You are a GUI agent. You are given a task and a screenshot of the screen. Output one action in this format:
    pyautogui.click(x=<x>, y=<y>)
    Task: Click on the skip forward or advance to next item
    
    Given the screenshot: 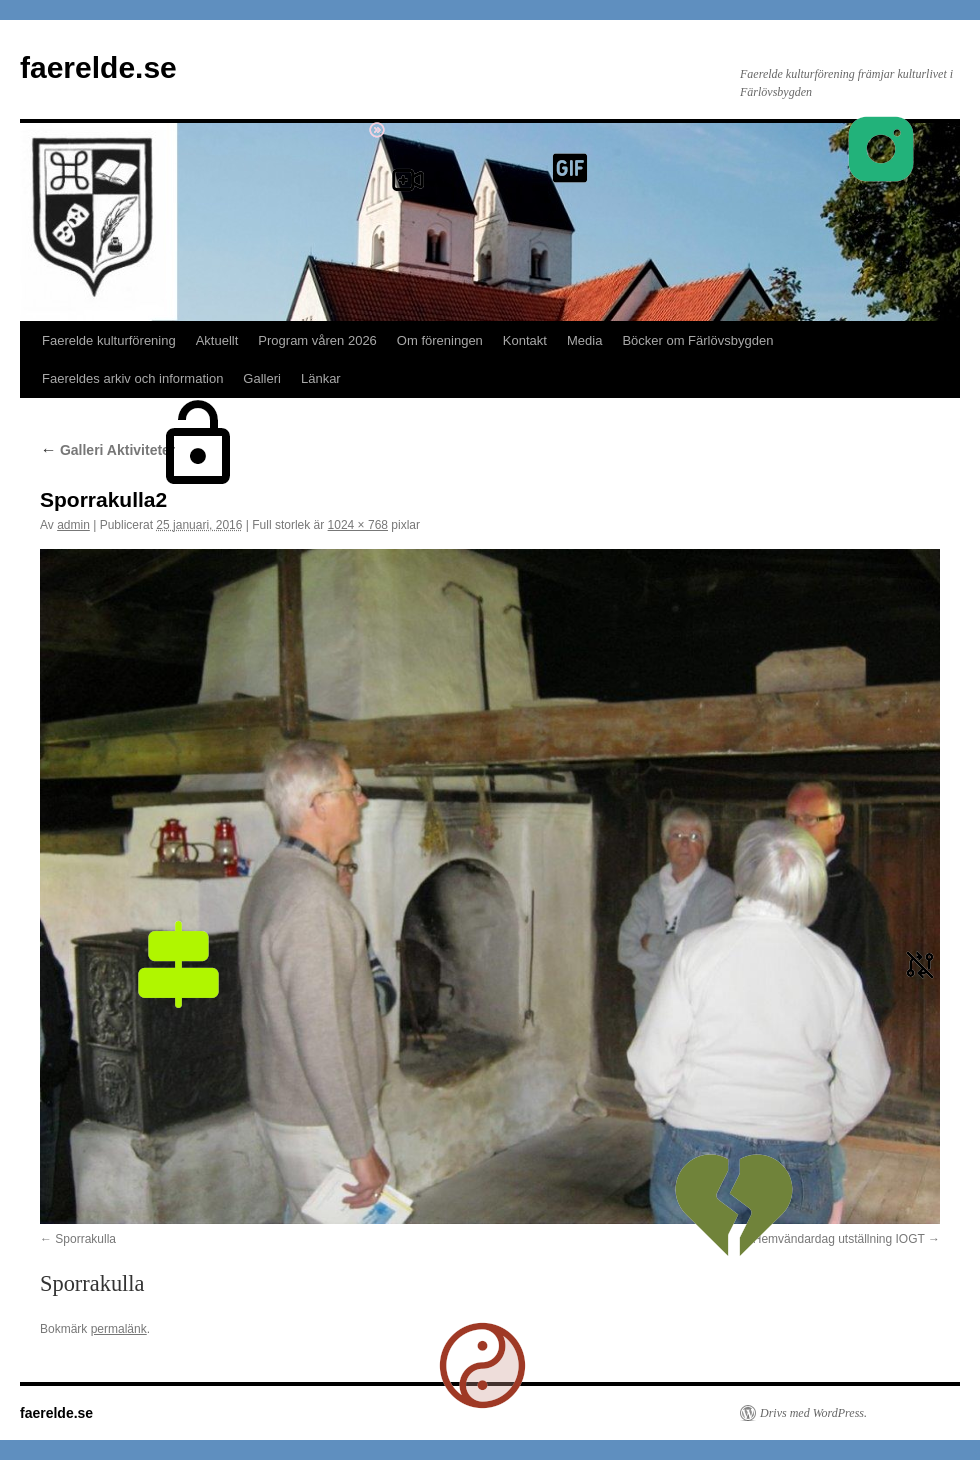 What is the action you would take?
    pyautogui.click(x=377, y=130)
    